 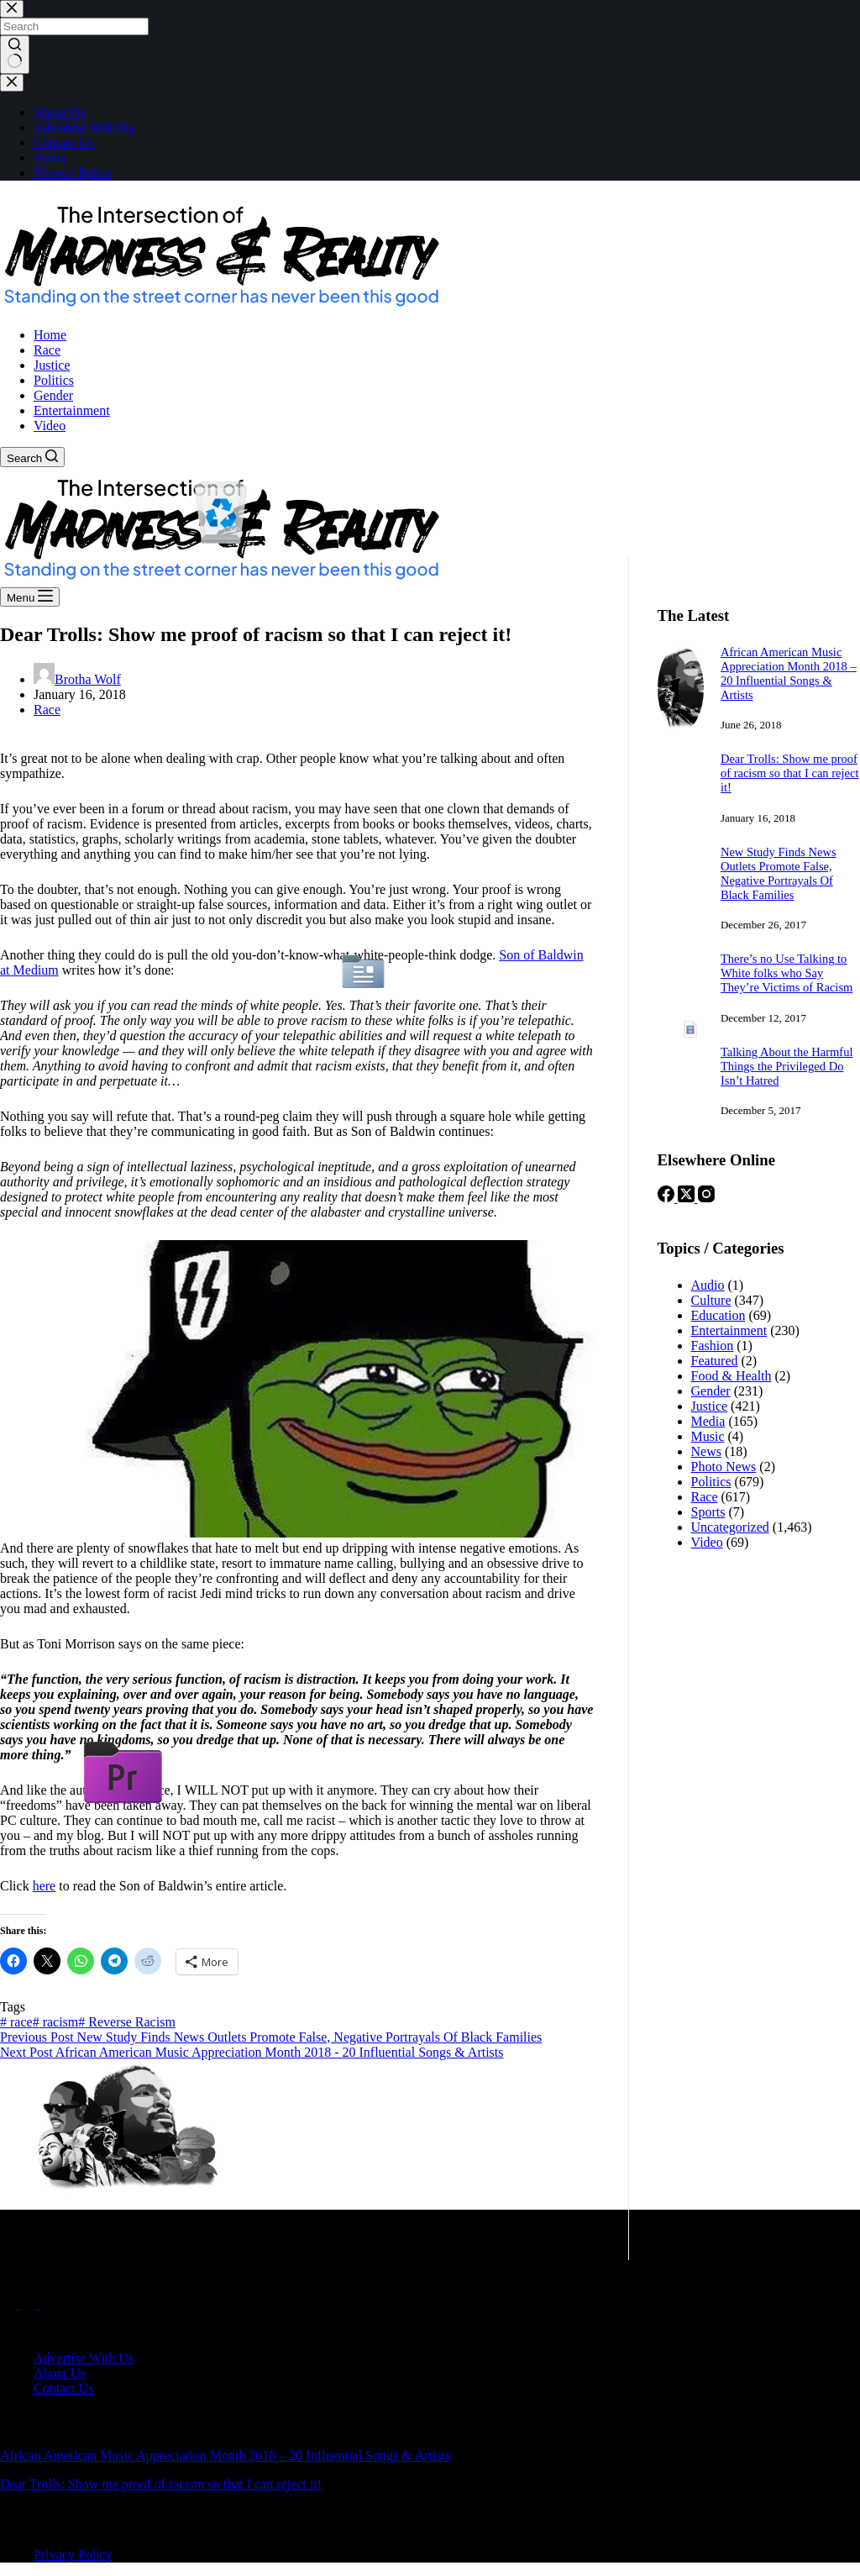 I want to click on open your documents folder, so click(x=363, y=972).